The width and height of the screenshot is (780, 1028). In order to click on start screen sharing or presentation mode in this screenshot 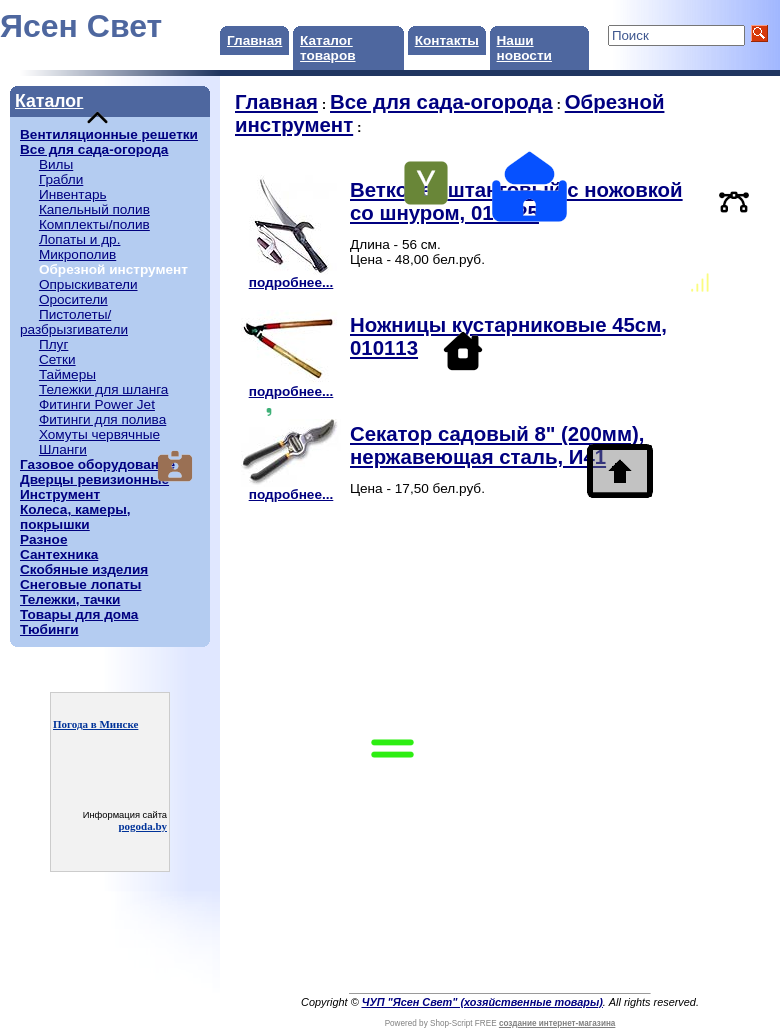, I will do `click(620, 471)`.